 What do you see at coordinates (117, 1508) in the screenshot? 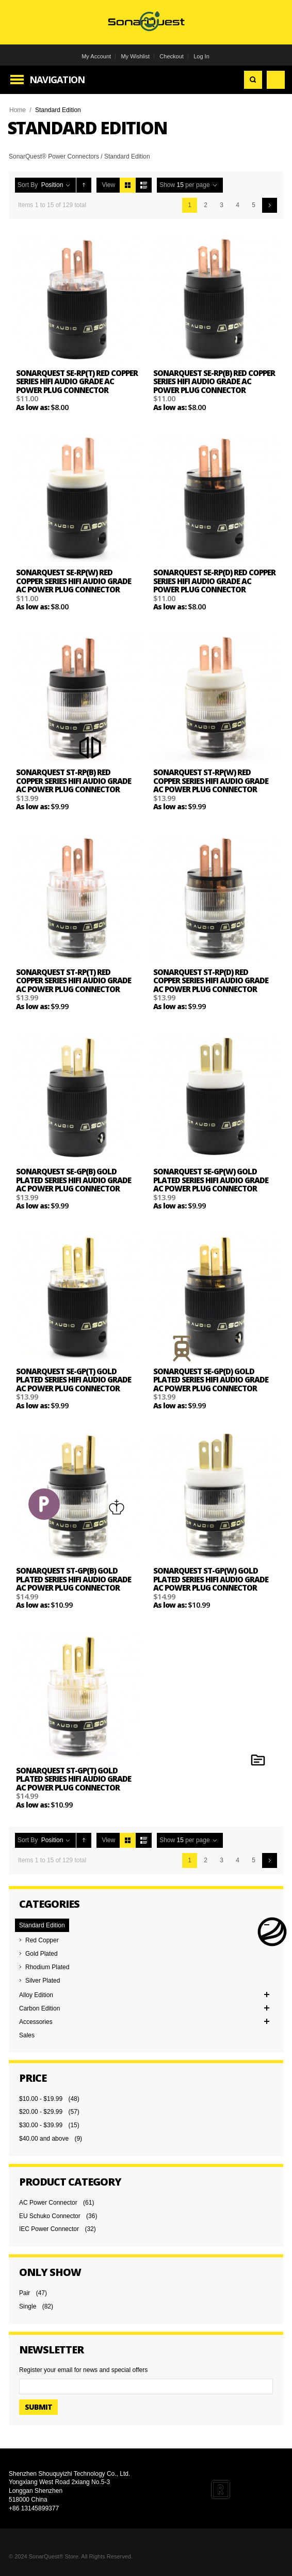
I see `indicates premium or royal status` at bounding box center [117, 1508].